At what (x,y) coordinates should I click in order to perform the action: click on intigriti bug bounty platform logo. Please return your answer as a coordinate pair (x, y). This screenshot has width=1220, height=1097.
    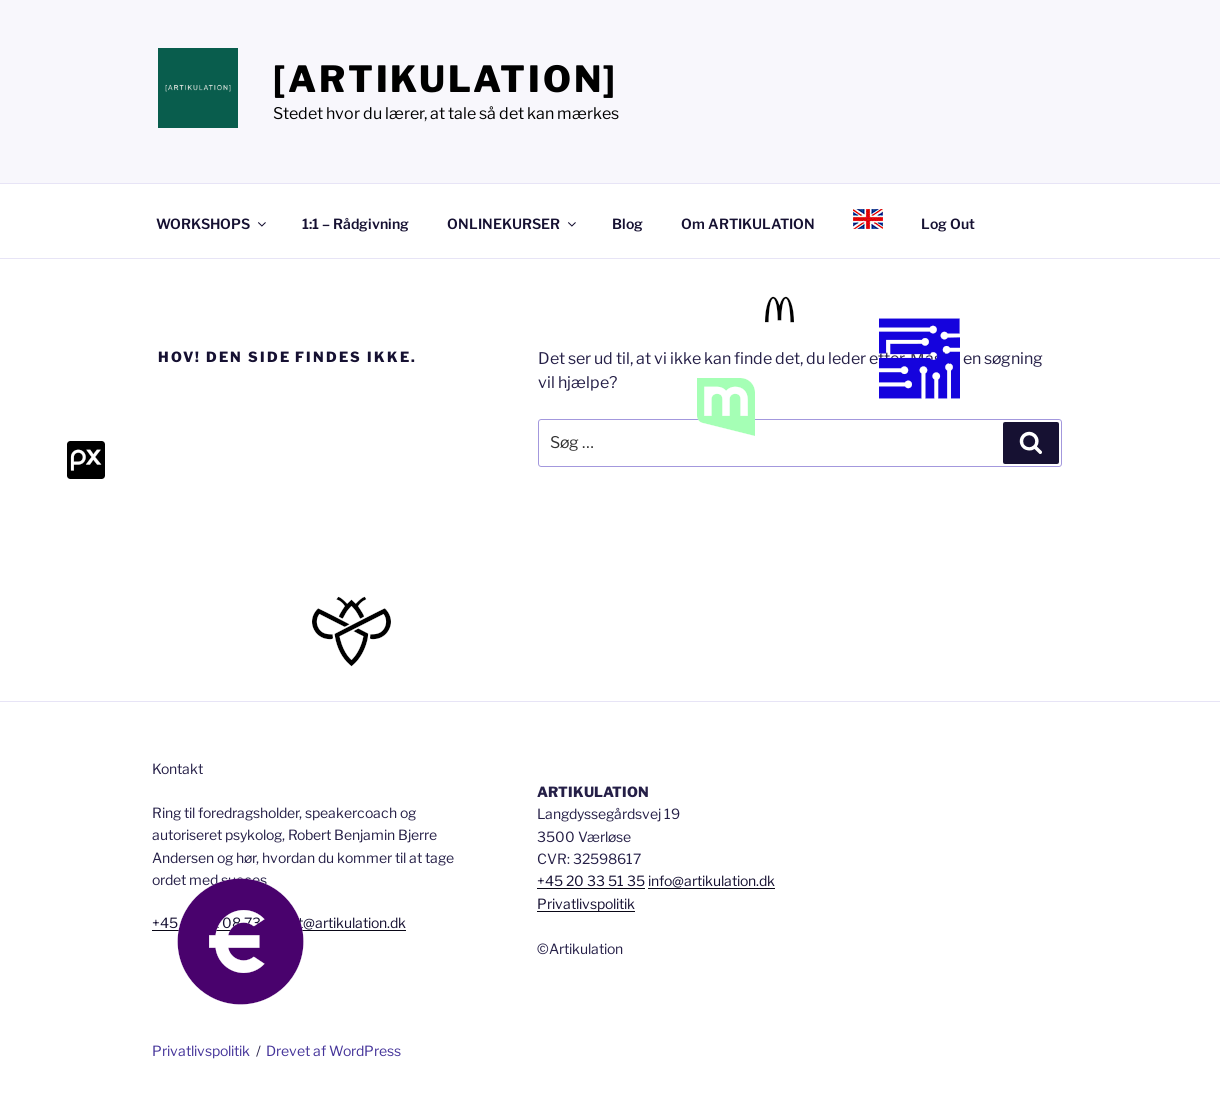
    Looking at the image, I should click on (351, 631).